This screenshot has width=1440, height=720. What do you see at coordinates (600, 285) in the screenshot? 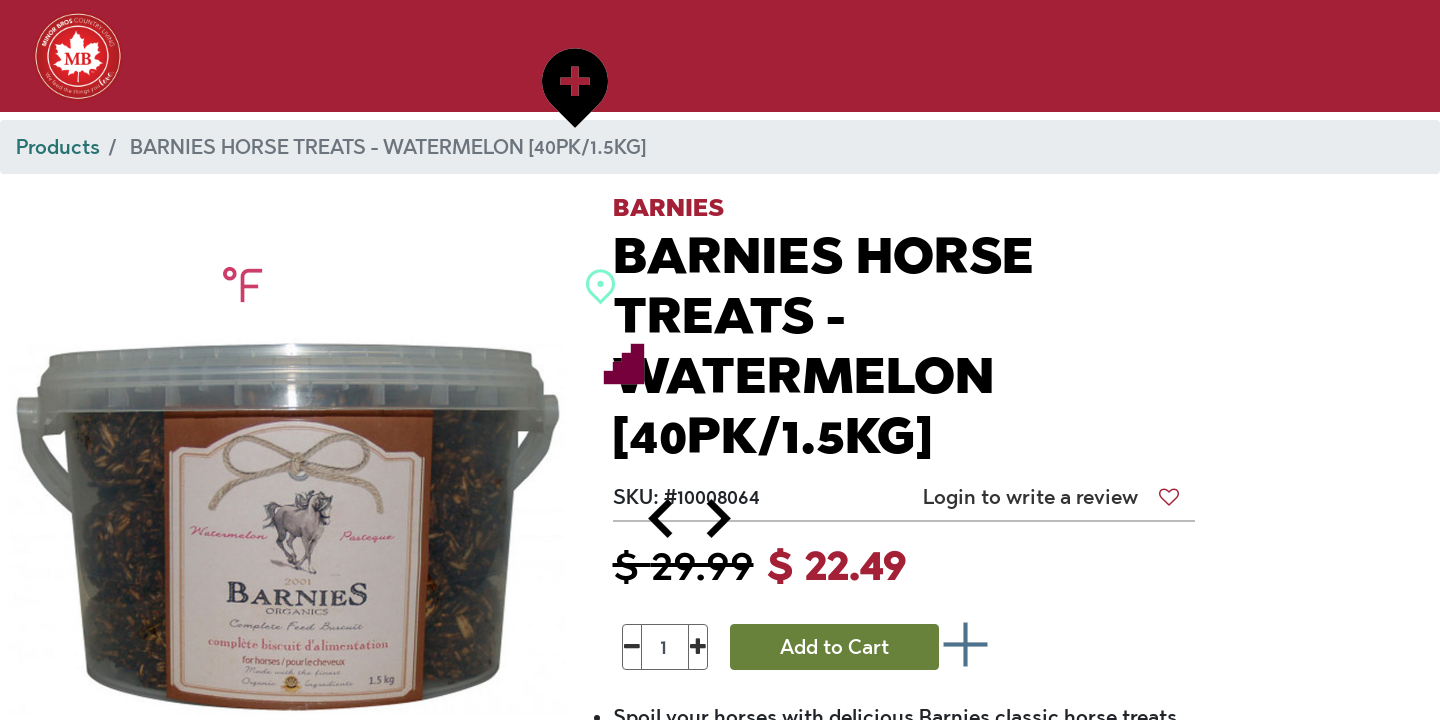
I see `view or select a location on the map` at bounding box center [600, 285].